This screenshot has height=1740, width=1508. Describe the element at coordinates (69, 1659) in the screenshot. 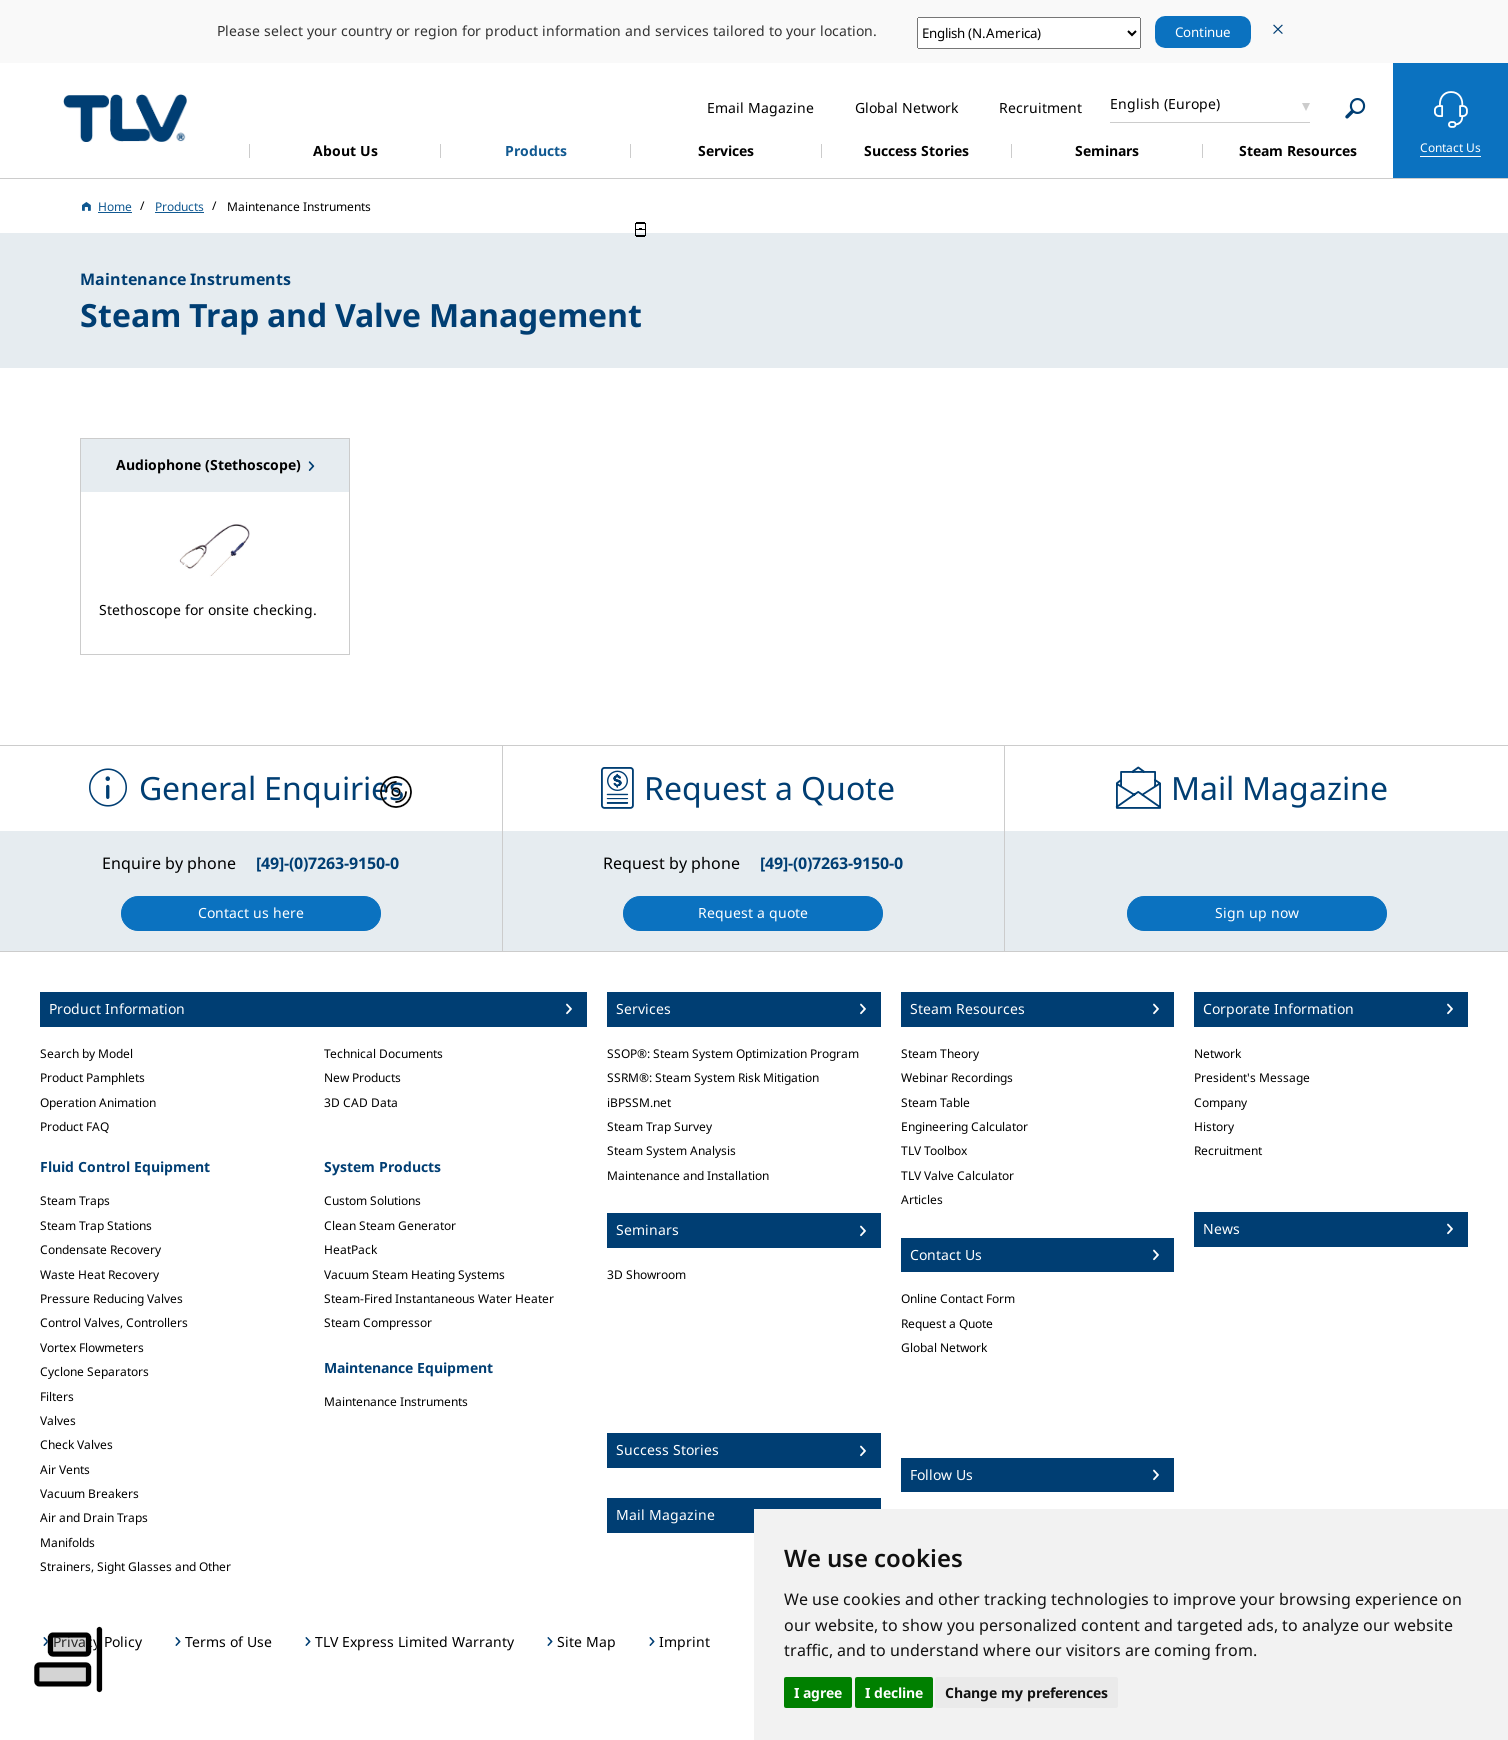

I see `align text or content to the right` at that location.